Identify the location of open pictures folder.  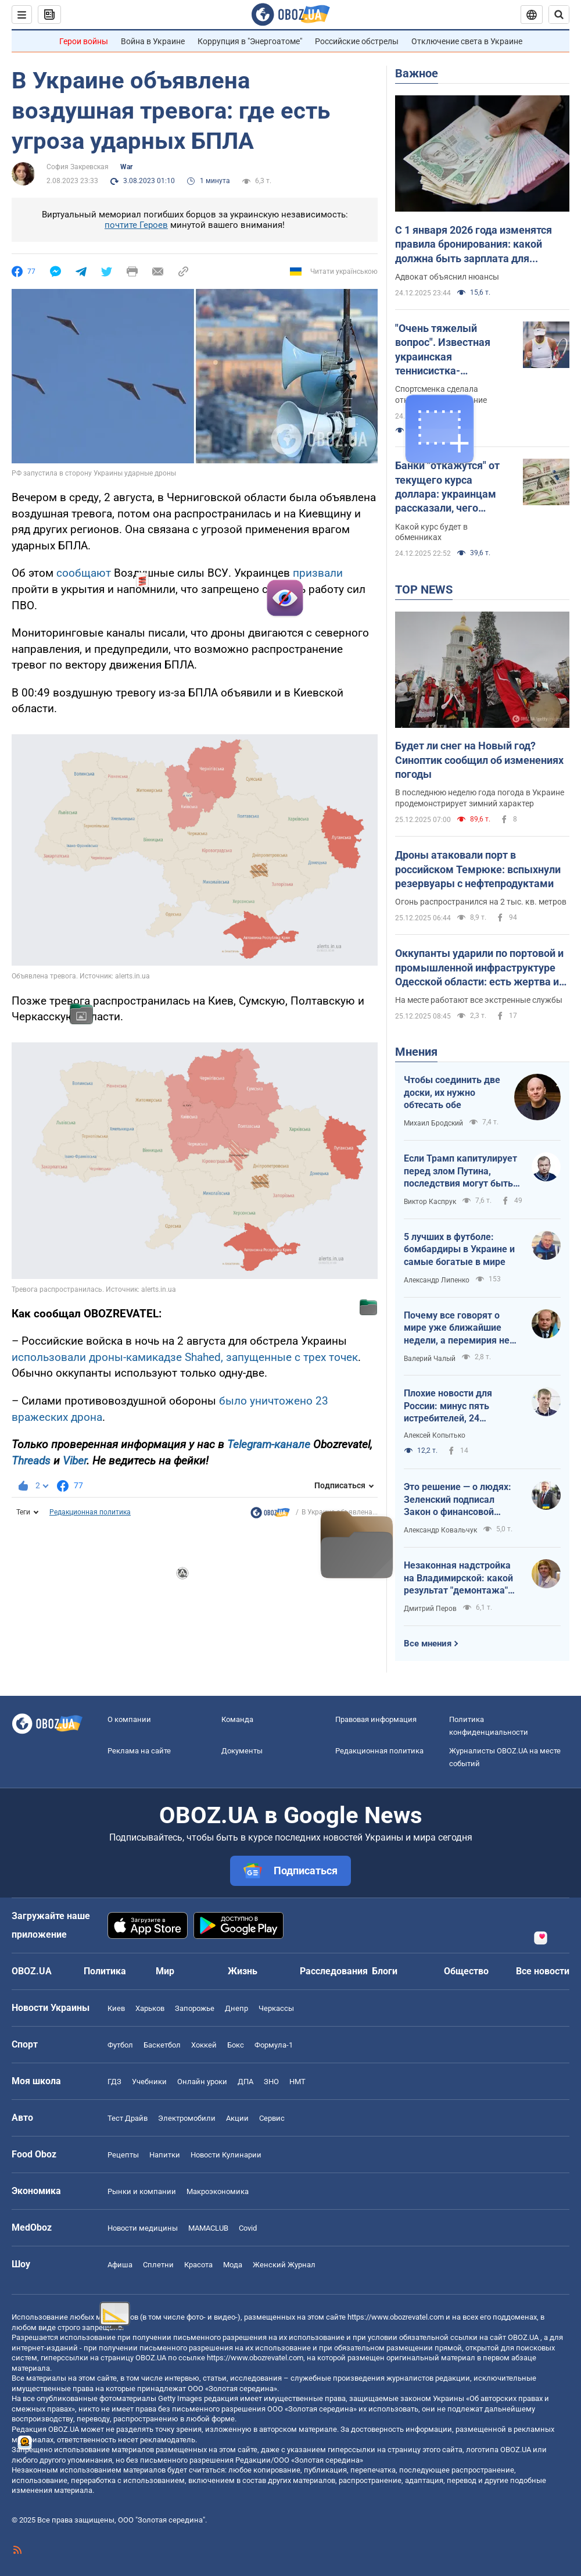
(81, 1013).